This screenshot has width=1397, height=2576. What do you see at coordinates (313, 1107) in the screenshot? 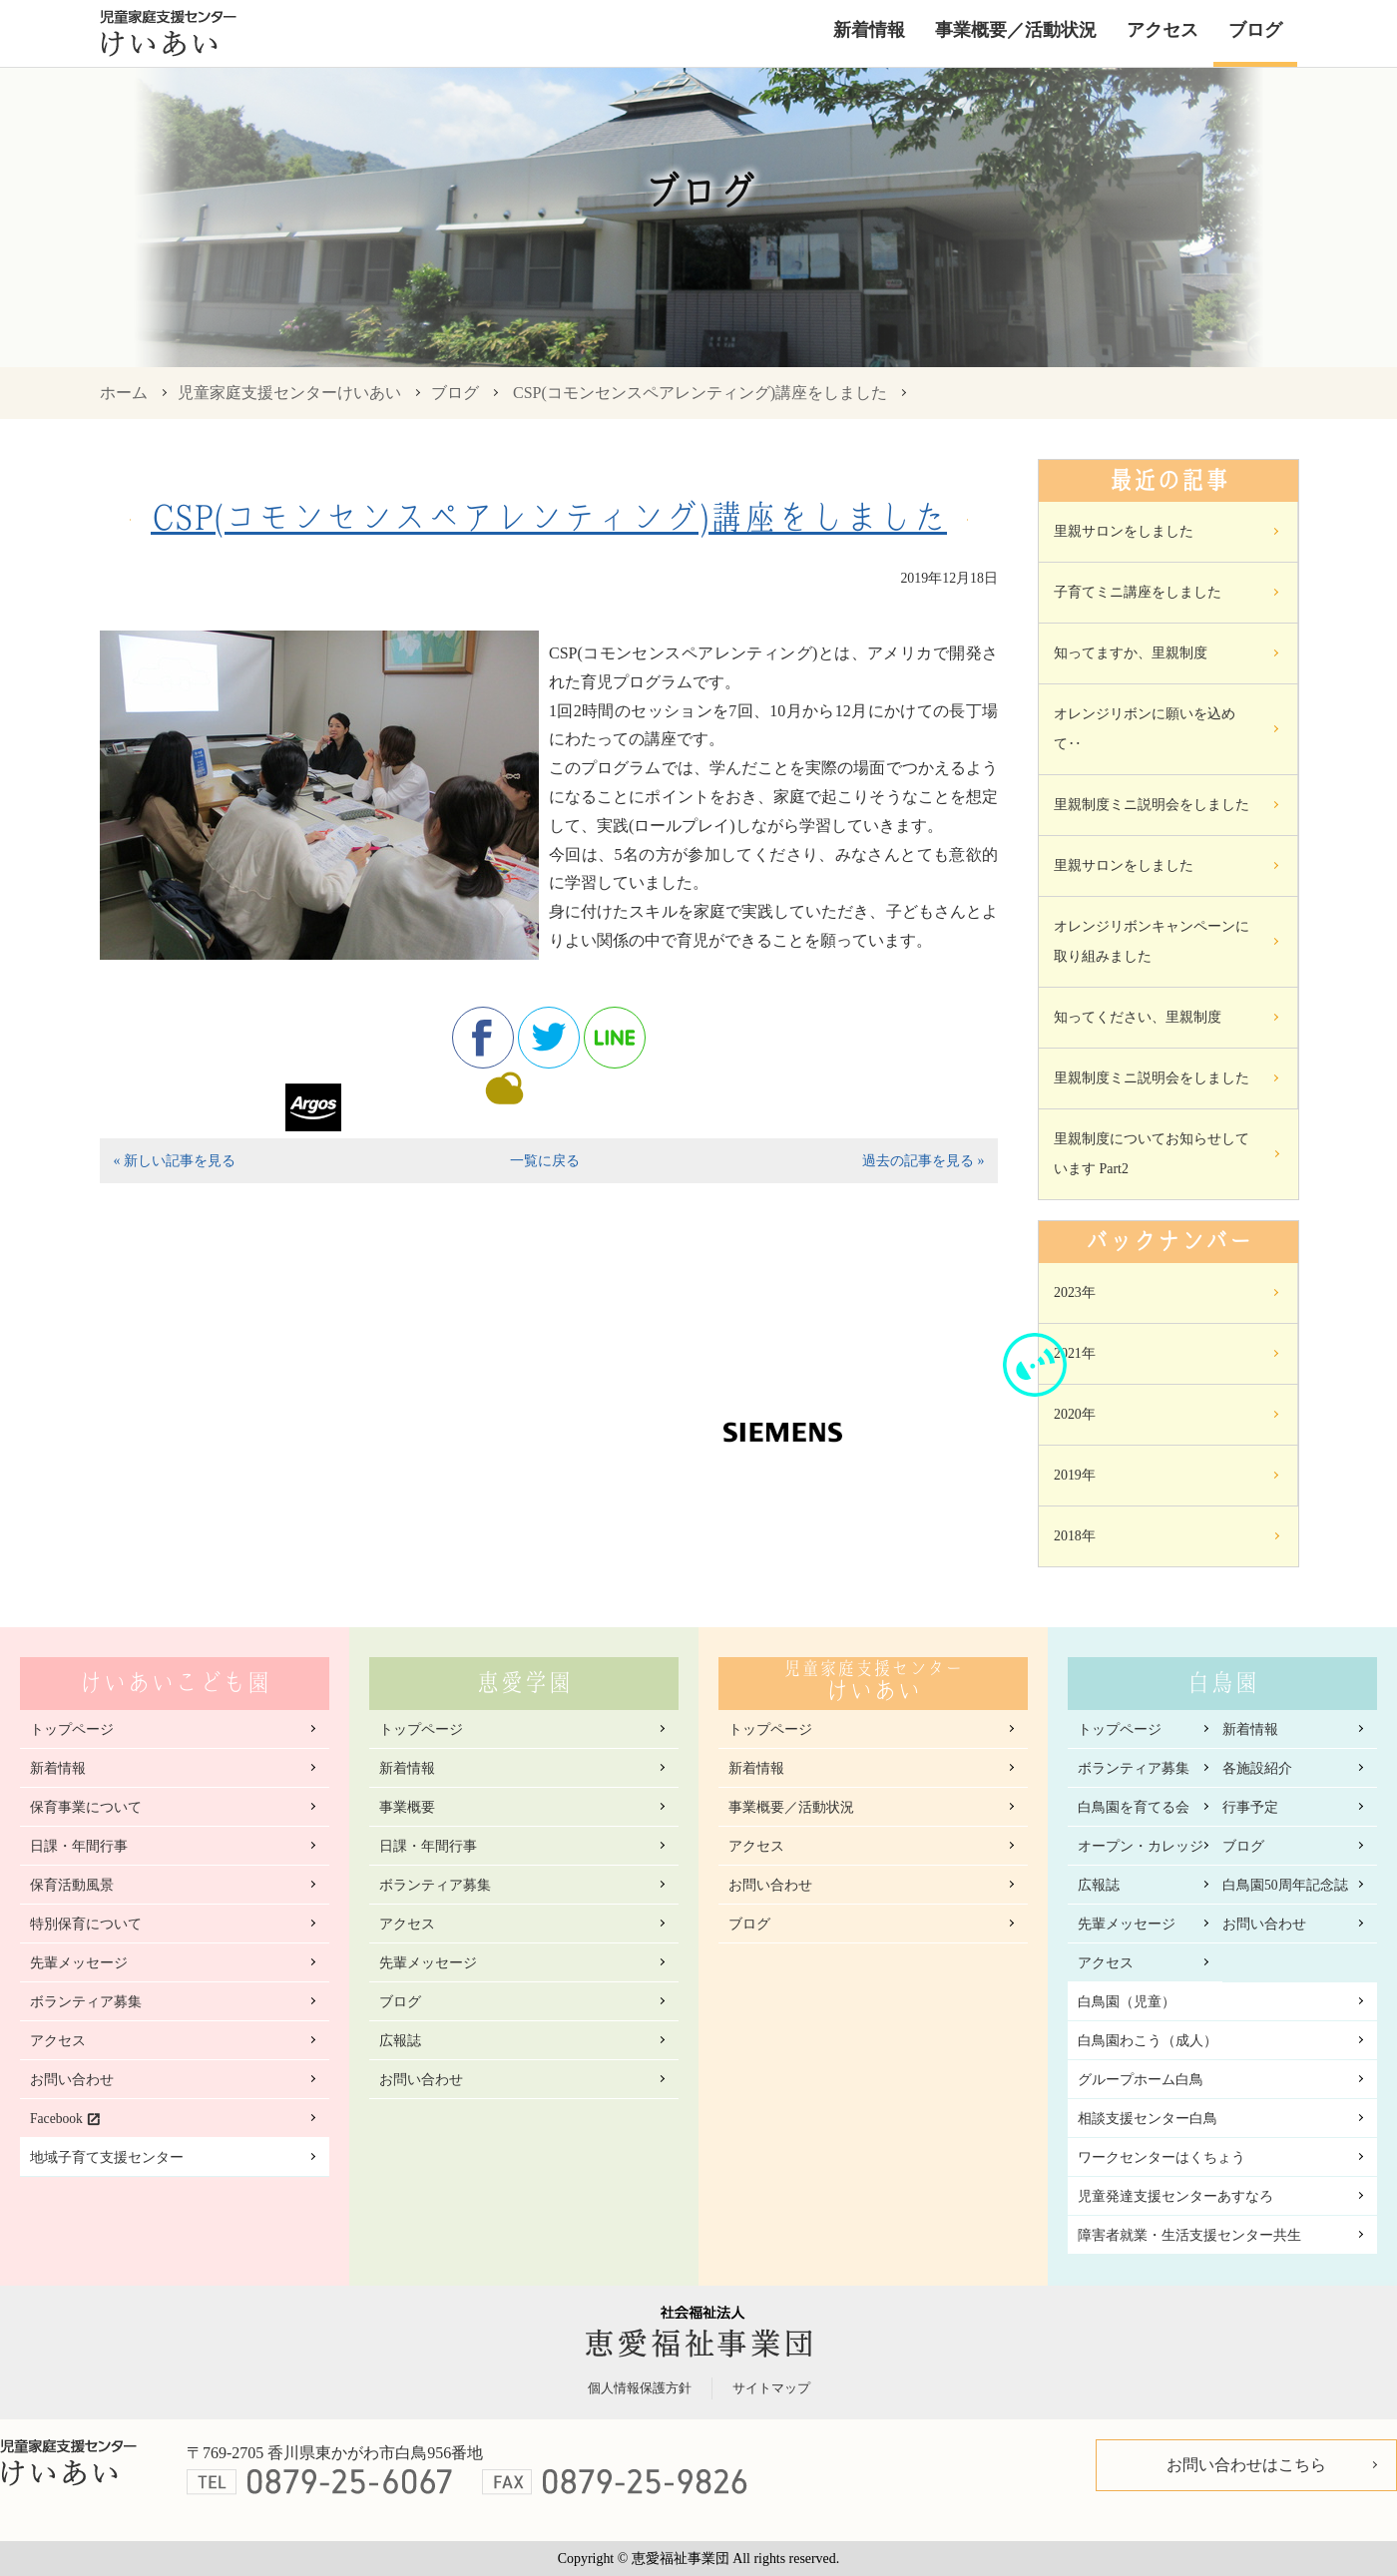
I see `Argos retailer logo` at bounding box center [313, 1107].